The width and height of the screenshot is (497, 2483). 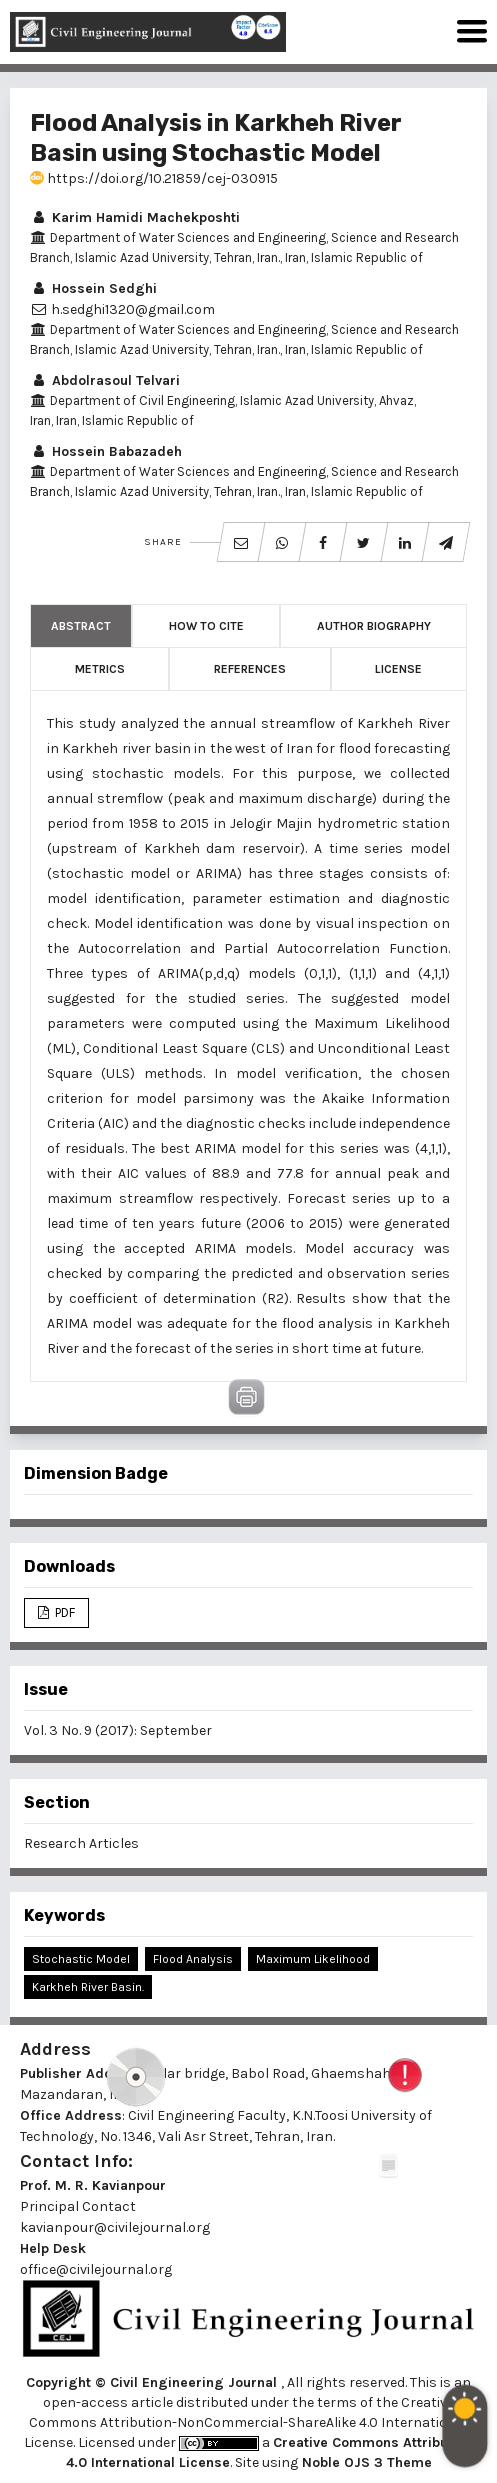 What do you see at coordinates (136, 2077) in the screenshot?
I see `access CD/DVD drive contents` at bounding box center [136, 2077].